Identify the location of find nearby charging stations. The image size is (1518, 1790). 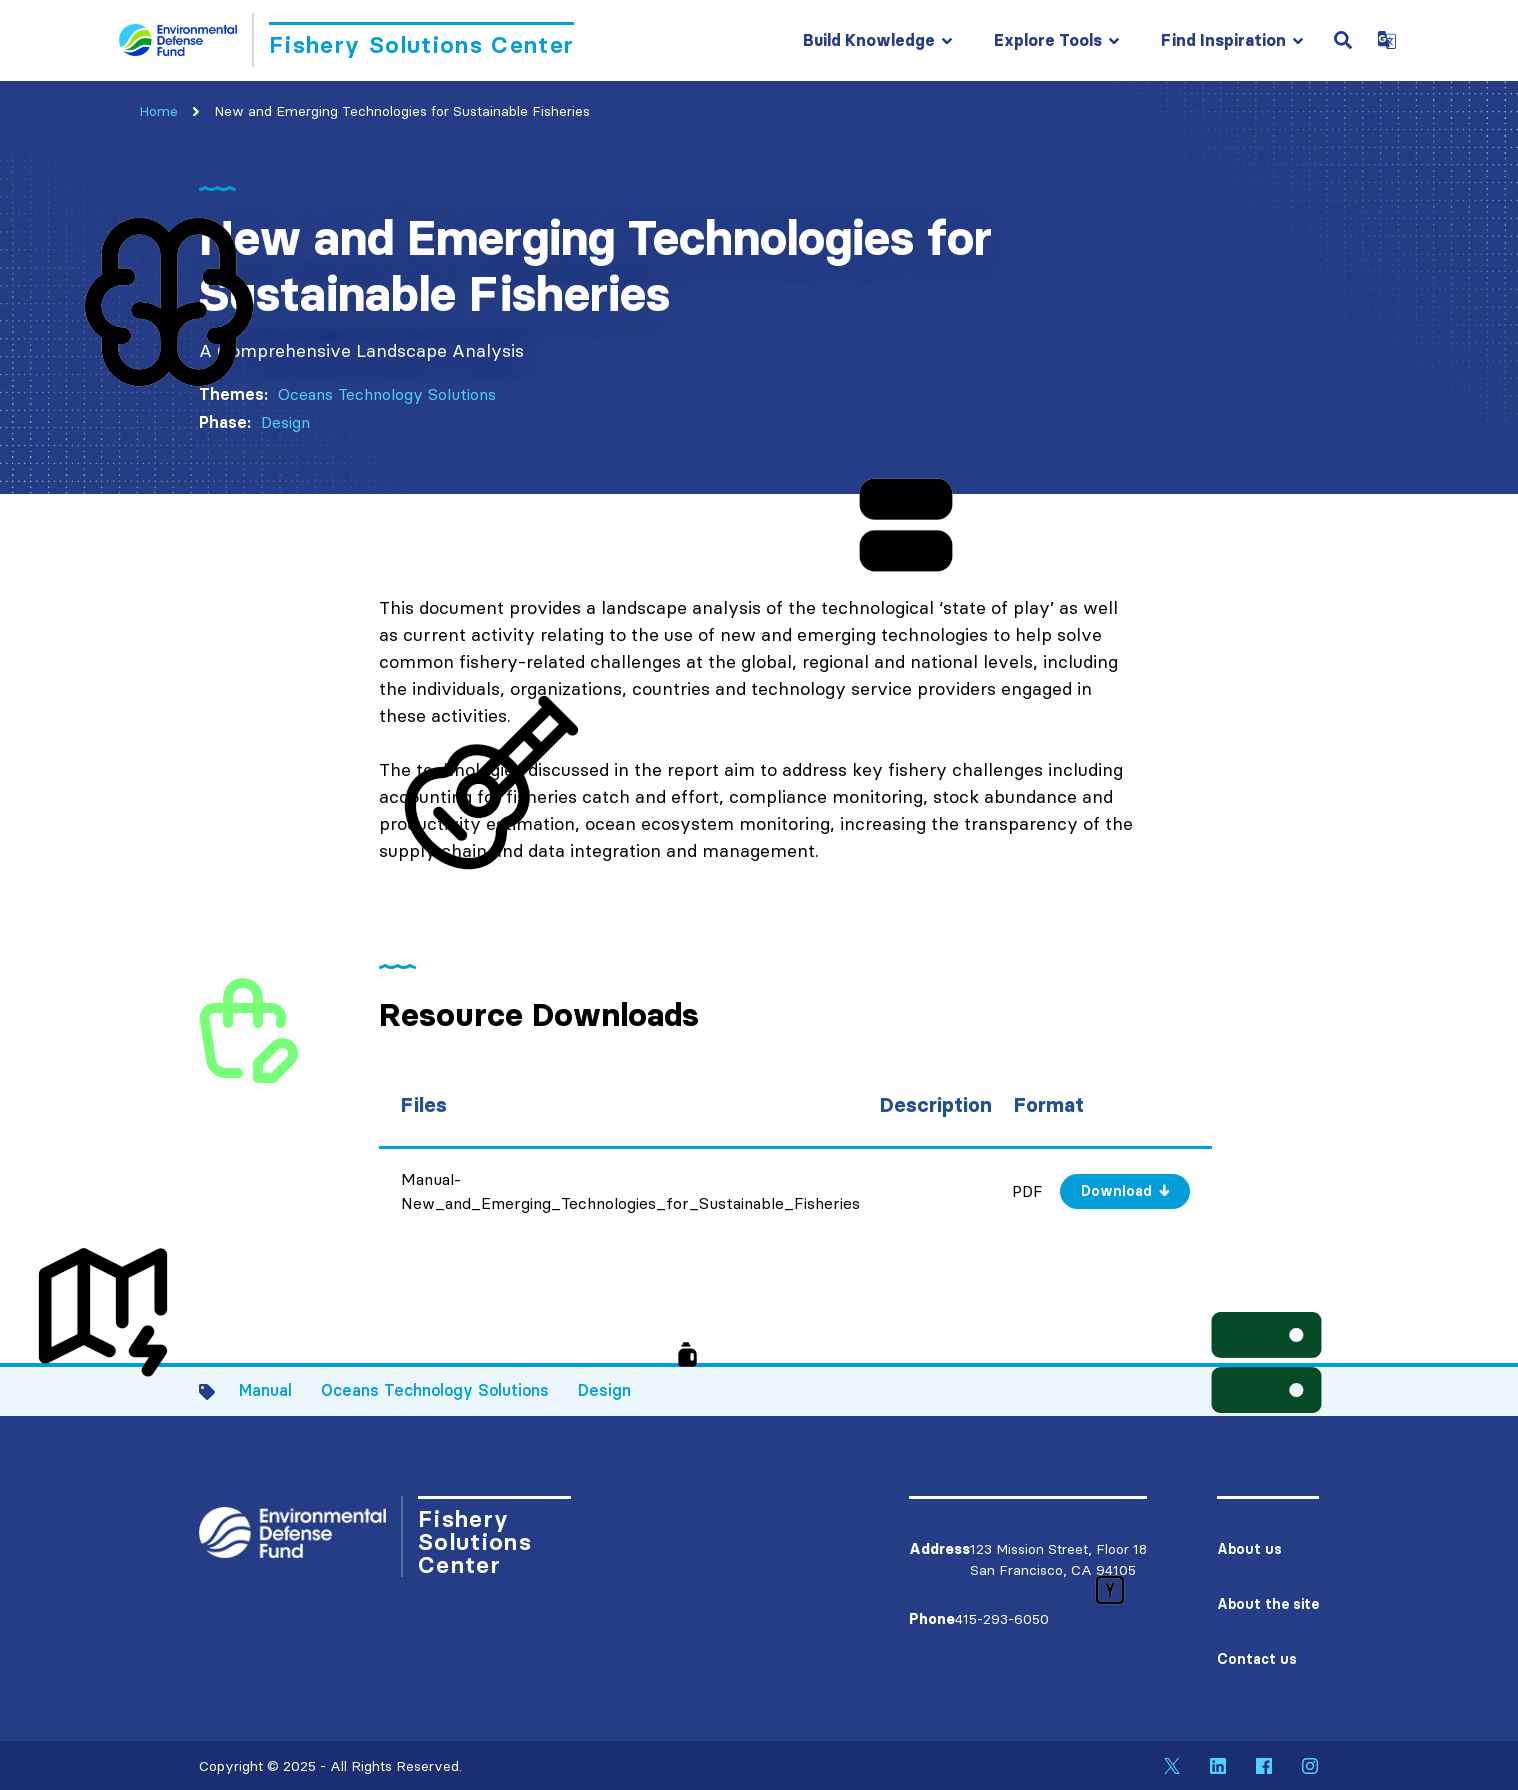
(103, 1306).